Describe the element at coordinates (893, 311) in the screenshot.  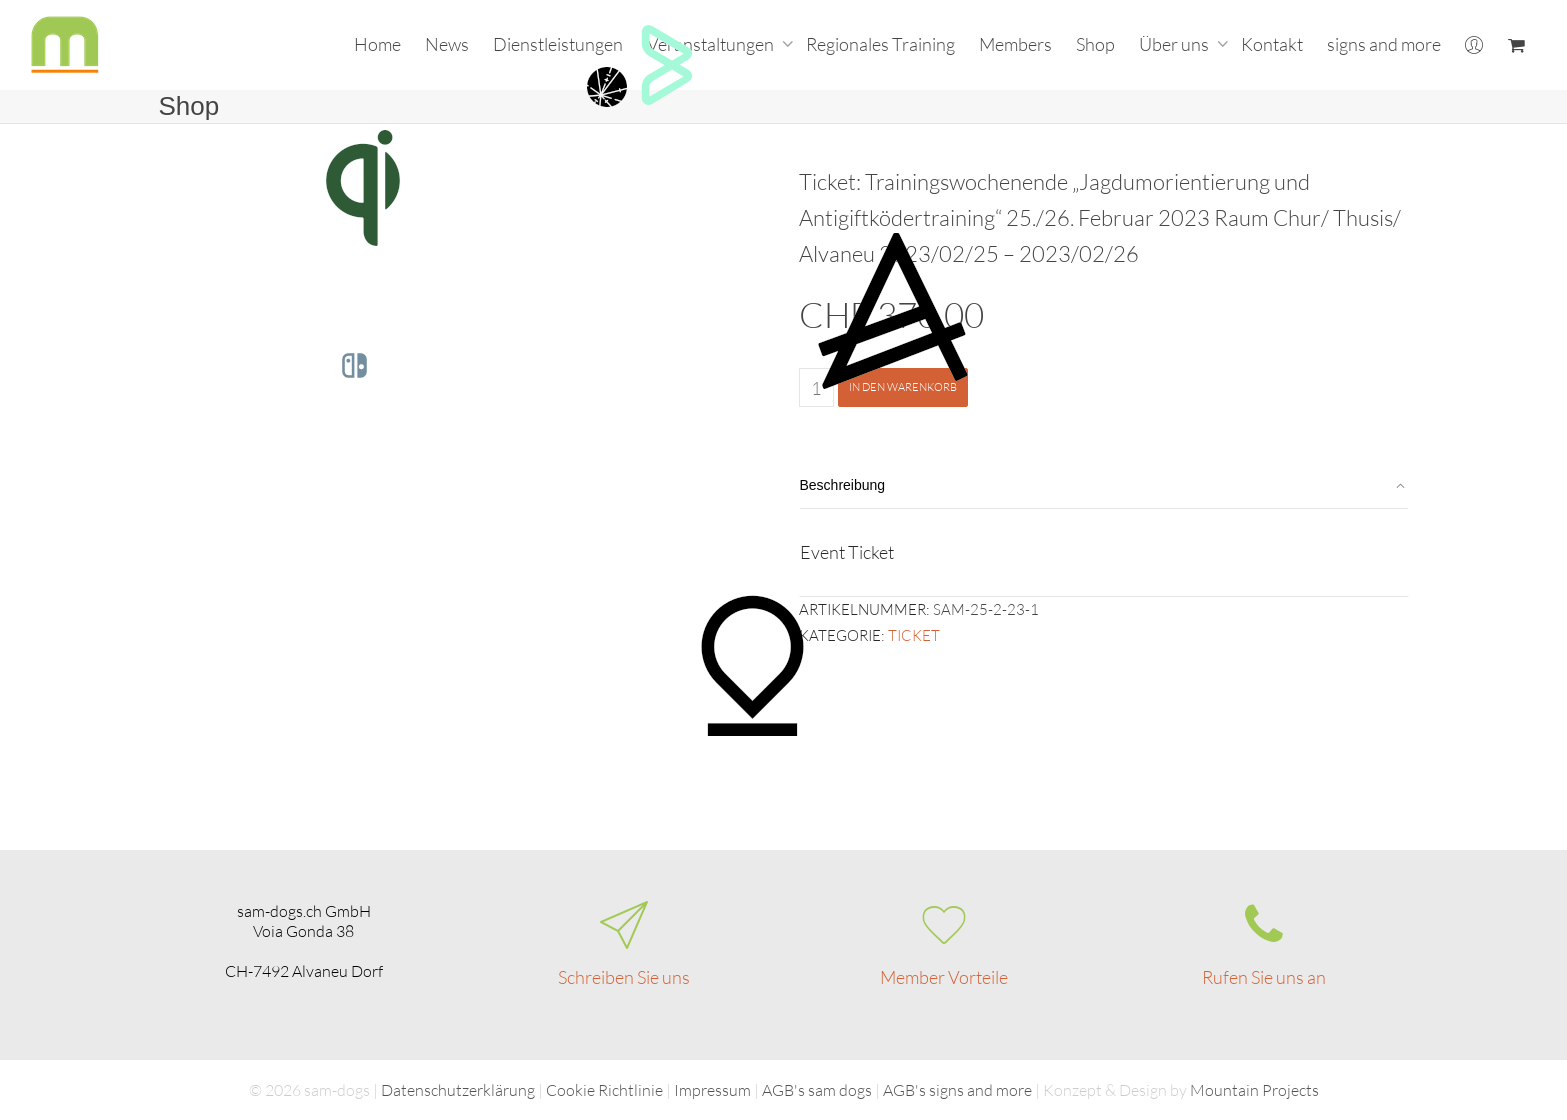
I see `open the Actual Budget app` at that location.